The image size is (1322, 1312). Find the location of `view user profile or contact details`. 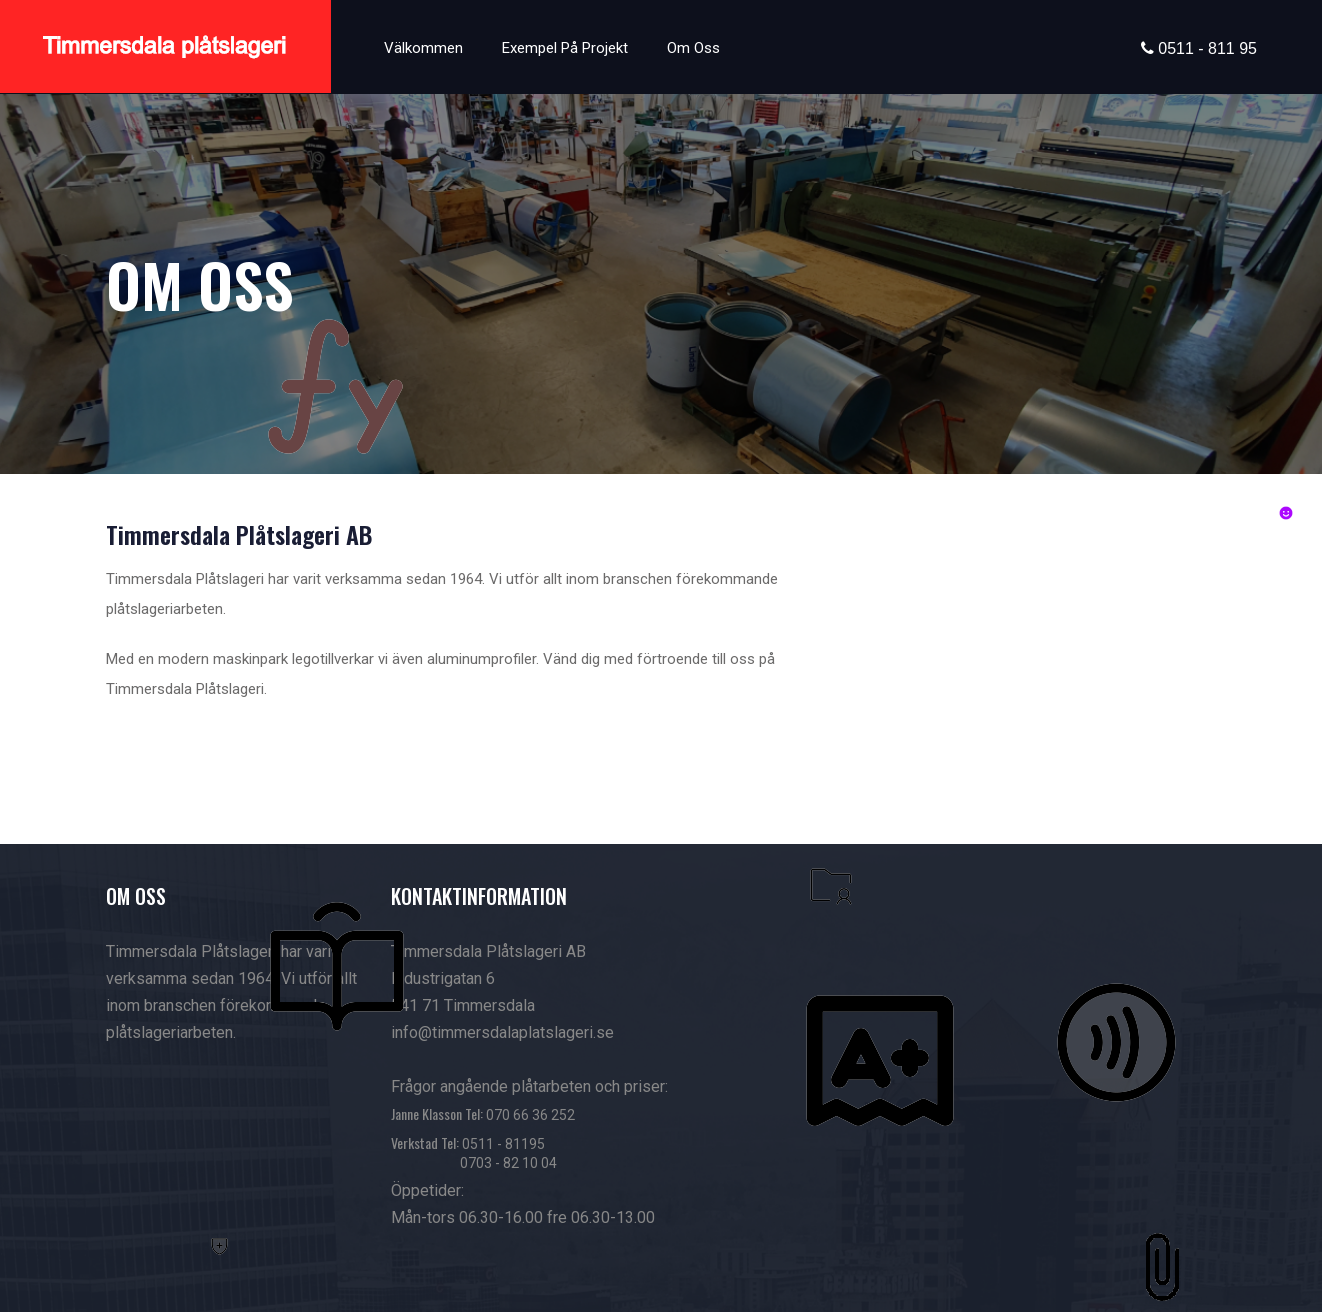

view user profile or contact details is located at coordinates (337, 964).